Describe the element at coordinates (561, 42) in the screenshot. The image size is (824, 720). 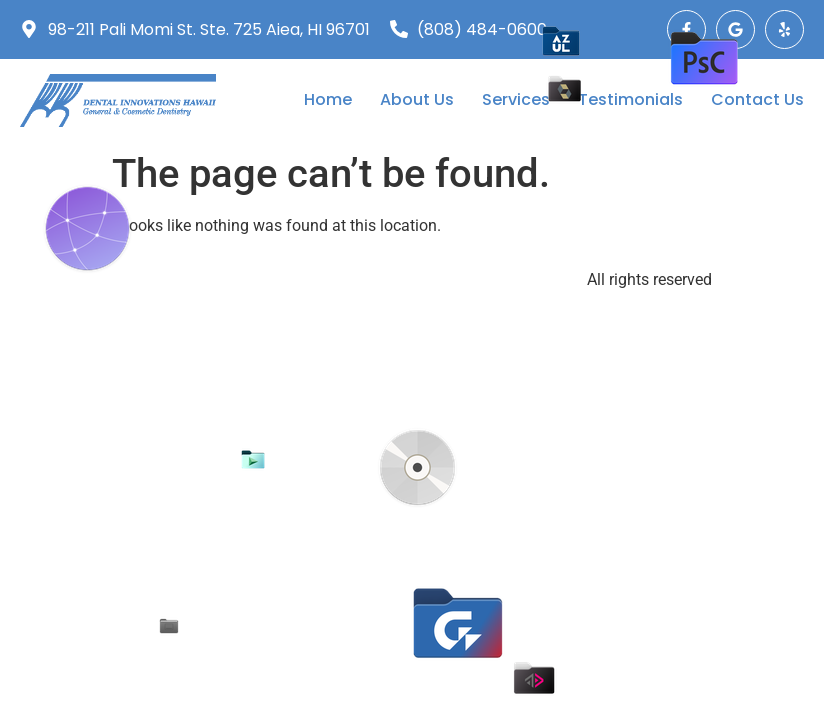
I see `open the azul folder` at that location.